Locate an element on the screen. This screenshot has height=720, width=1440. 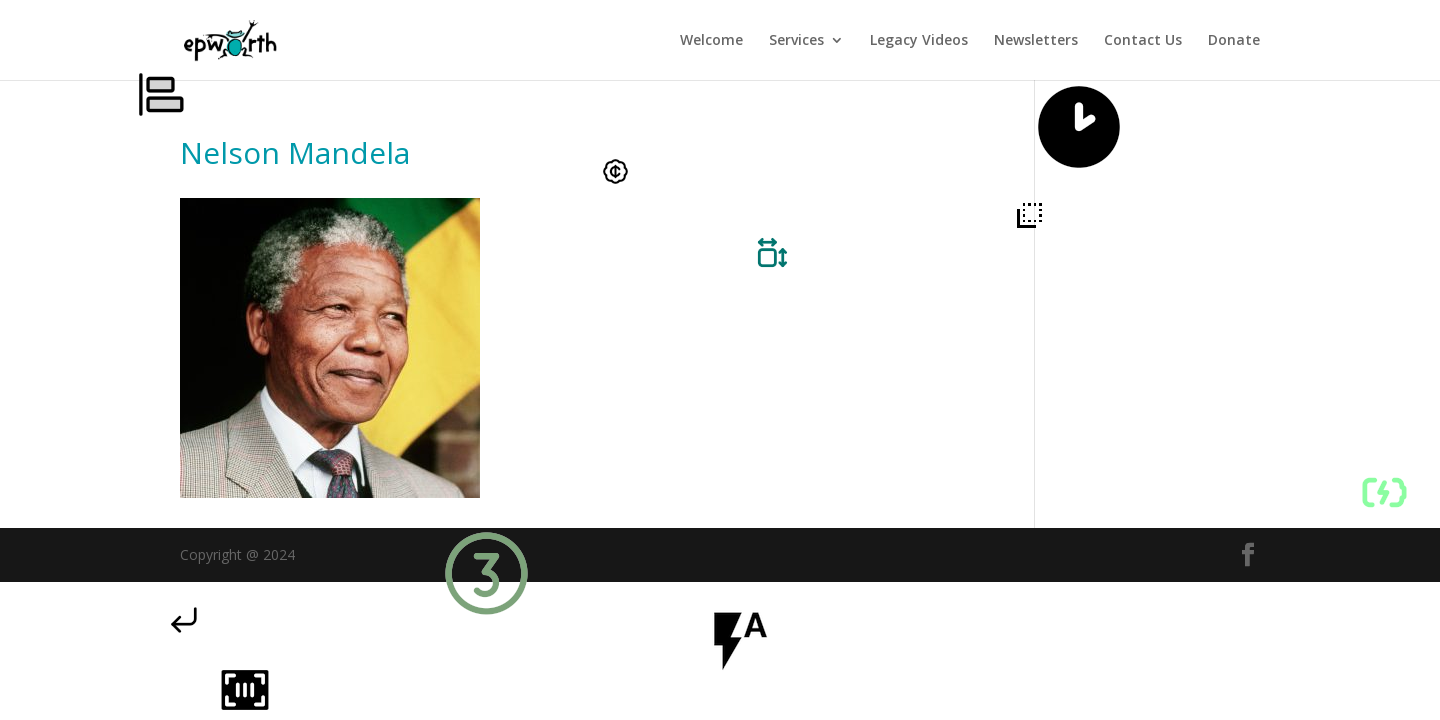
indicates the current time or timestamp is located at coordinates (1079, 127).